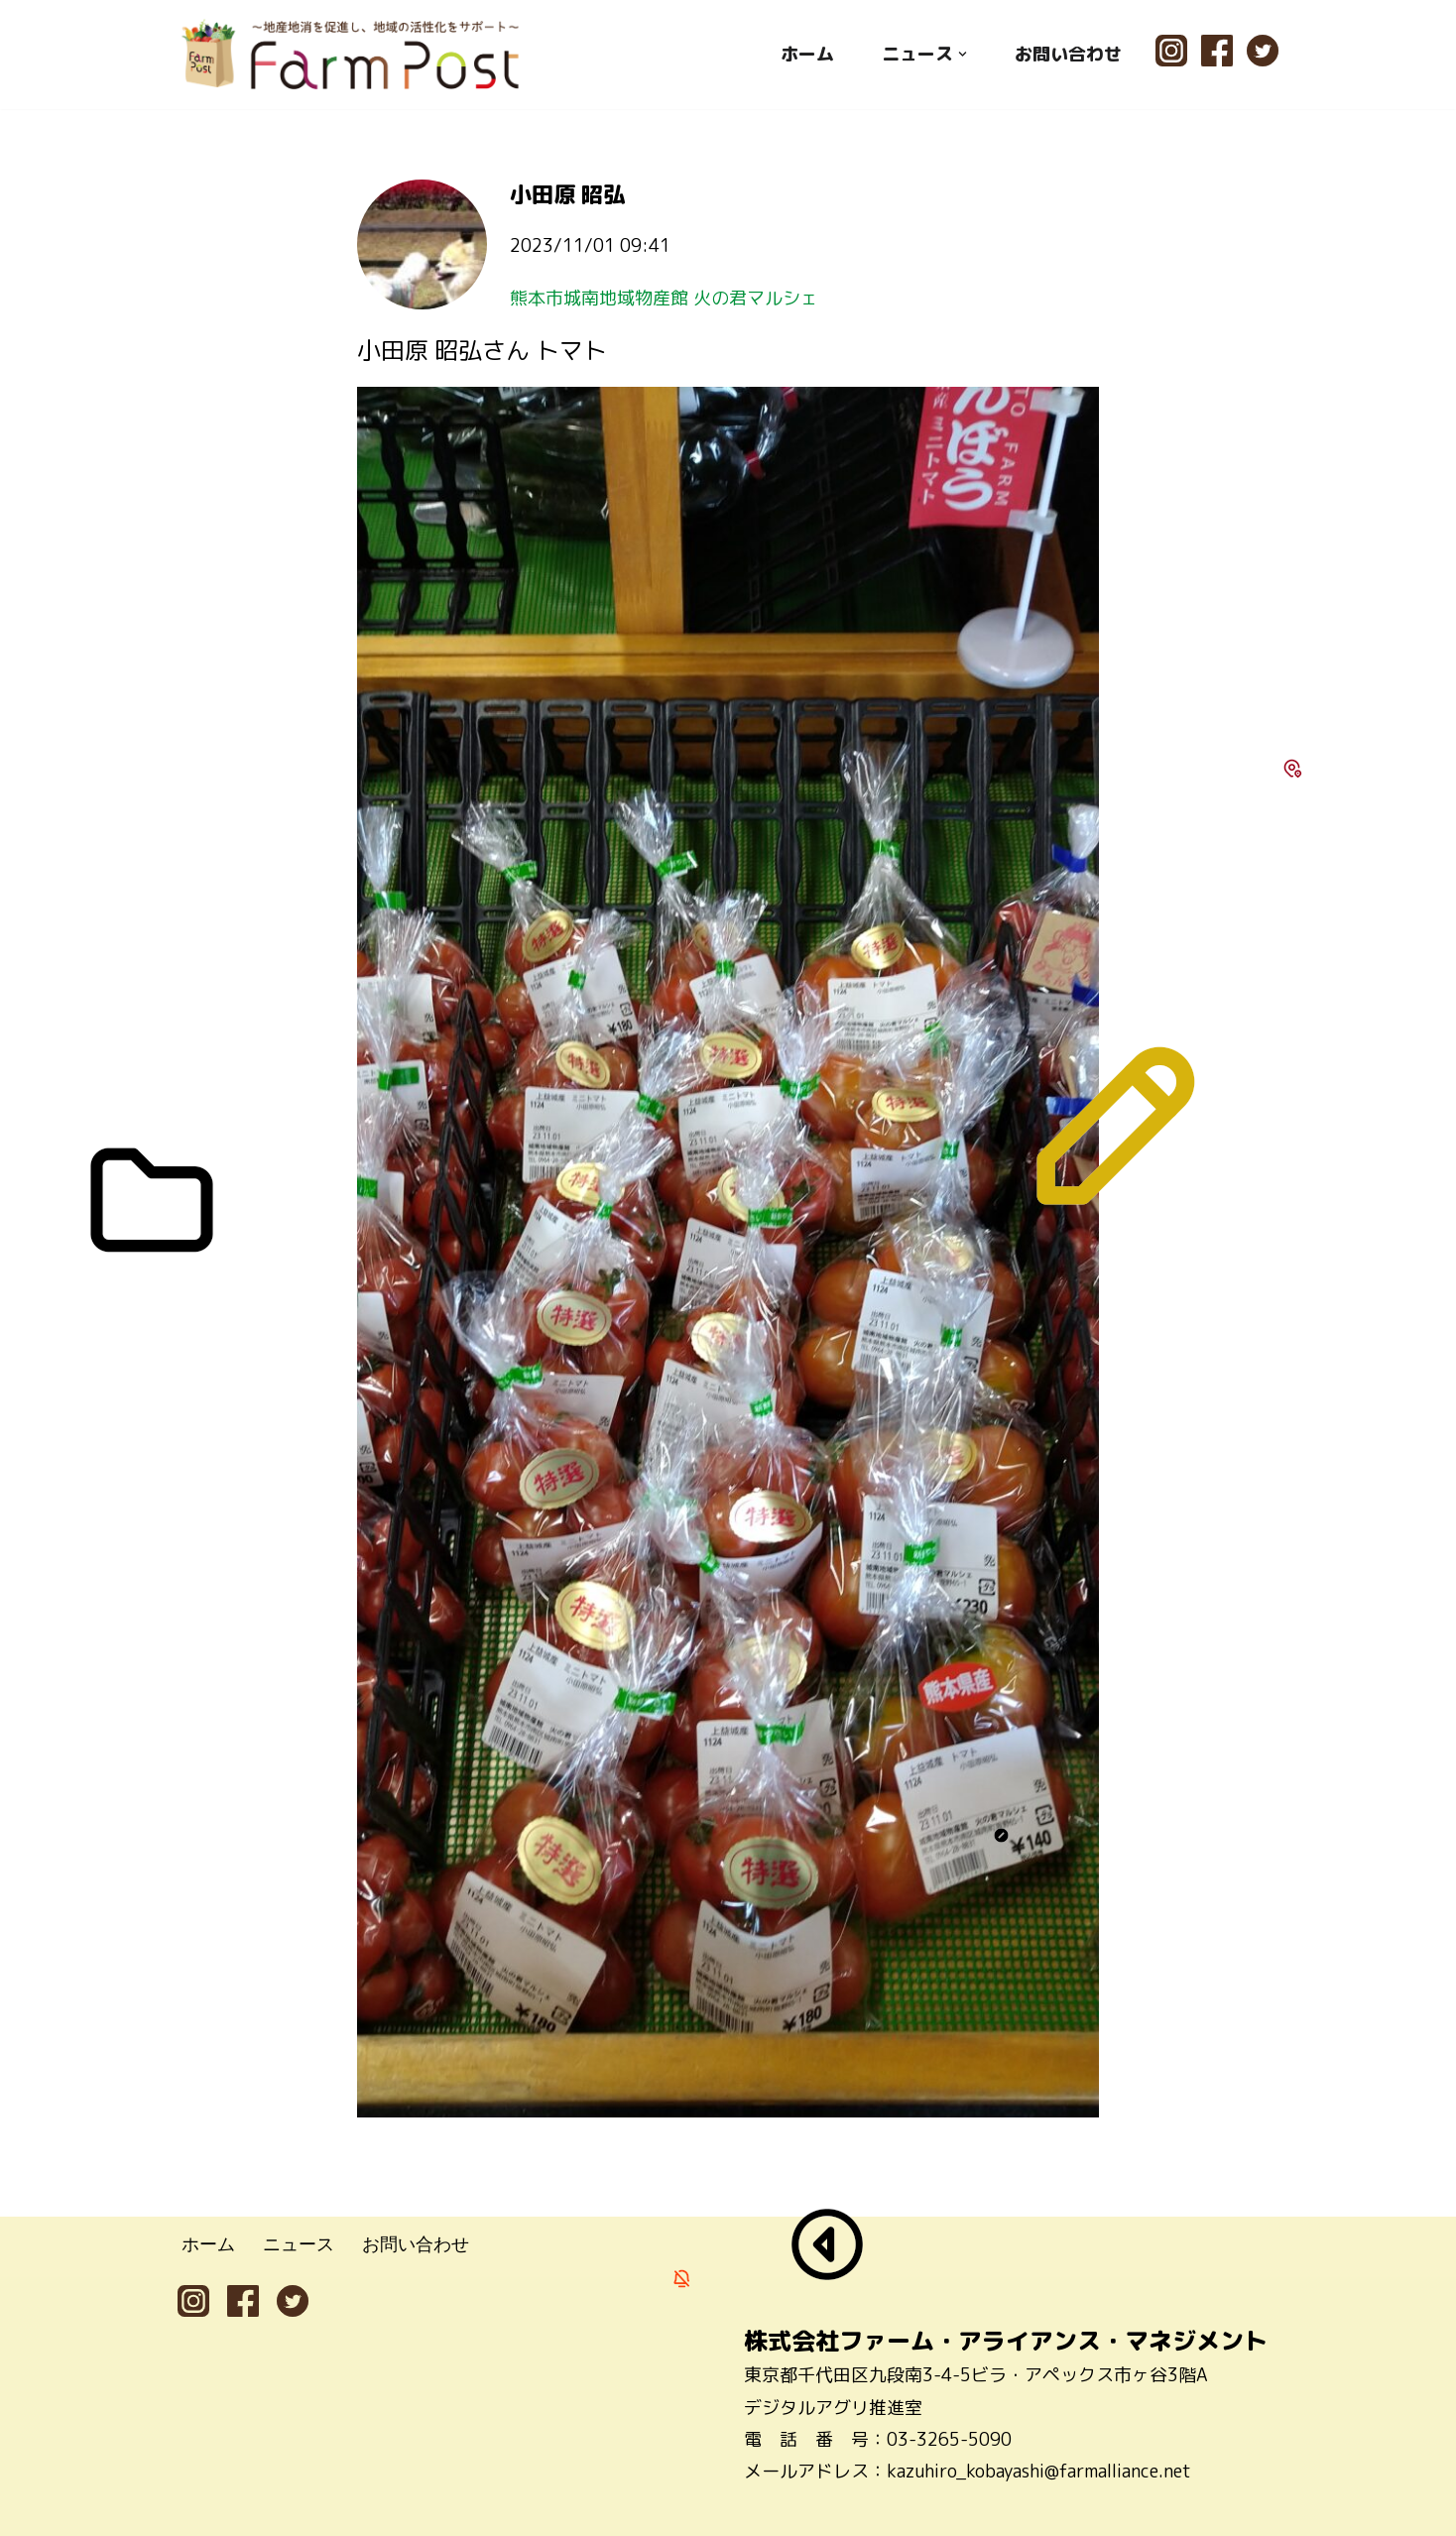  Describe the element at coordinates (1291, 768) in the screenshot. I see `add a new location pin` at that location.